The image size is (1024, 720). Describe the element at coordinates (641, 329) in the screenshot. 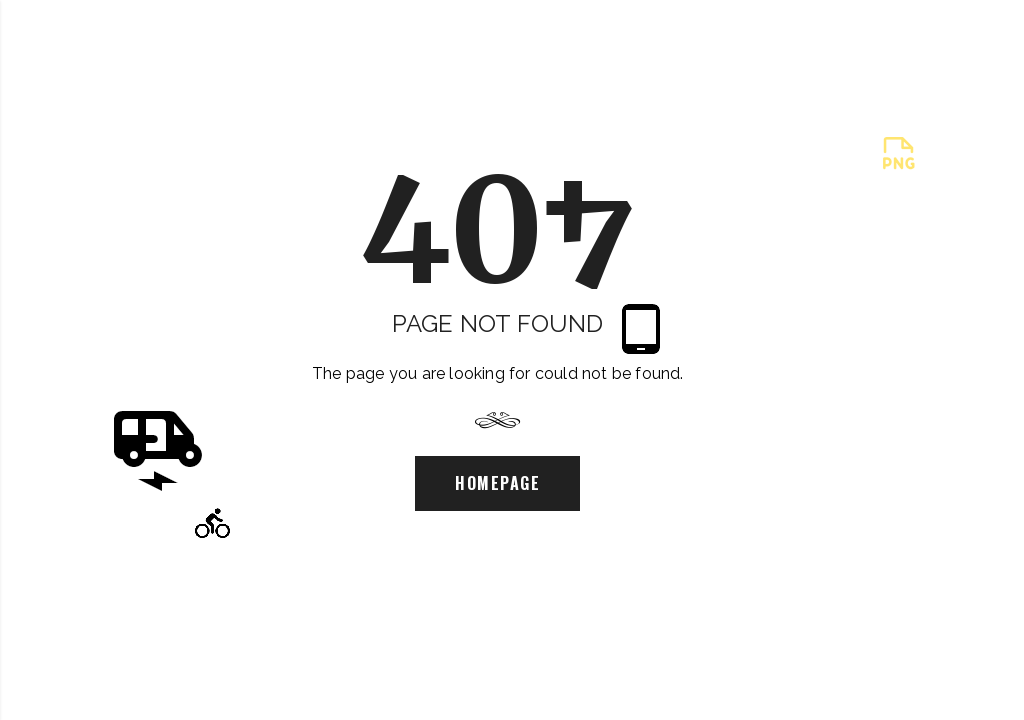

I see `switch to tablet view or mode` at that location.